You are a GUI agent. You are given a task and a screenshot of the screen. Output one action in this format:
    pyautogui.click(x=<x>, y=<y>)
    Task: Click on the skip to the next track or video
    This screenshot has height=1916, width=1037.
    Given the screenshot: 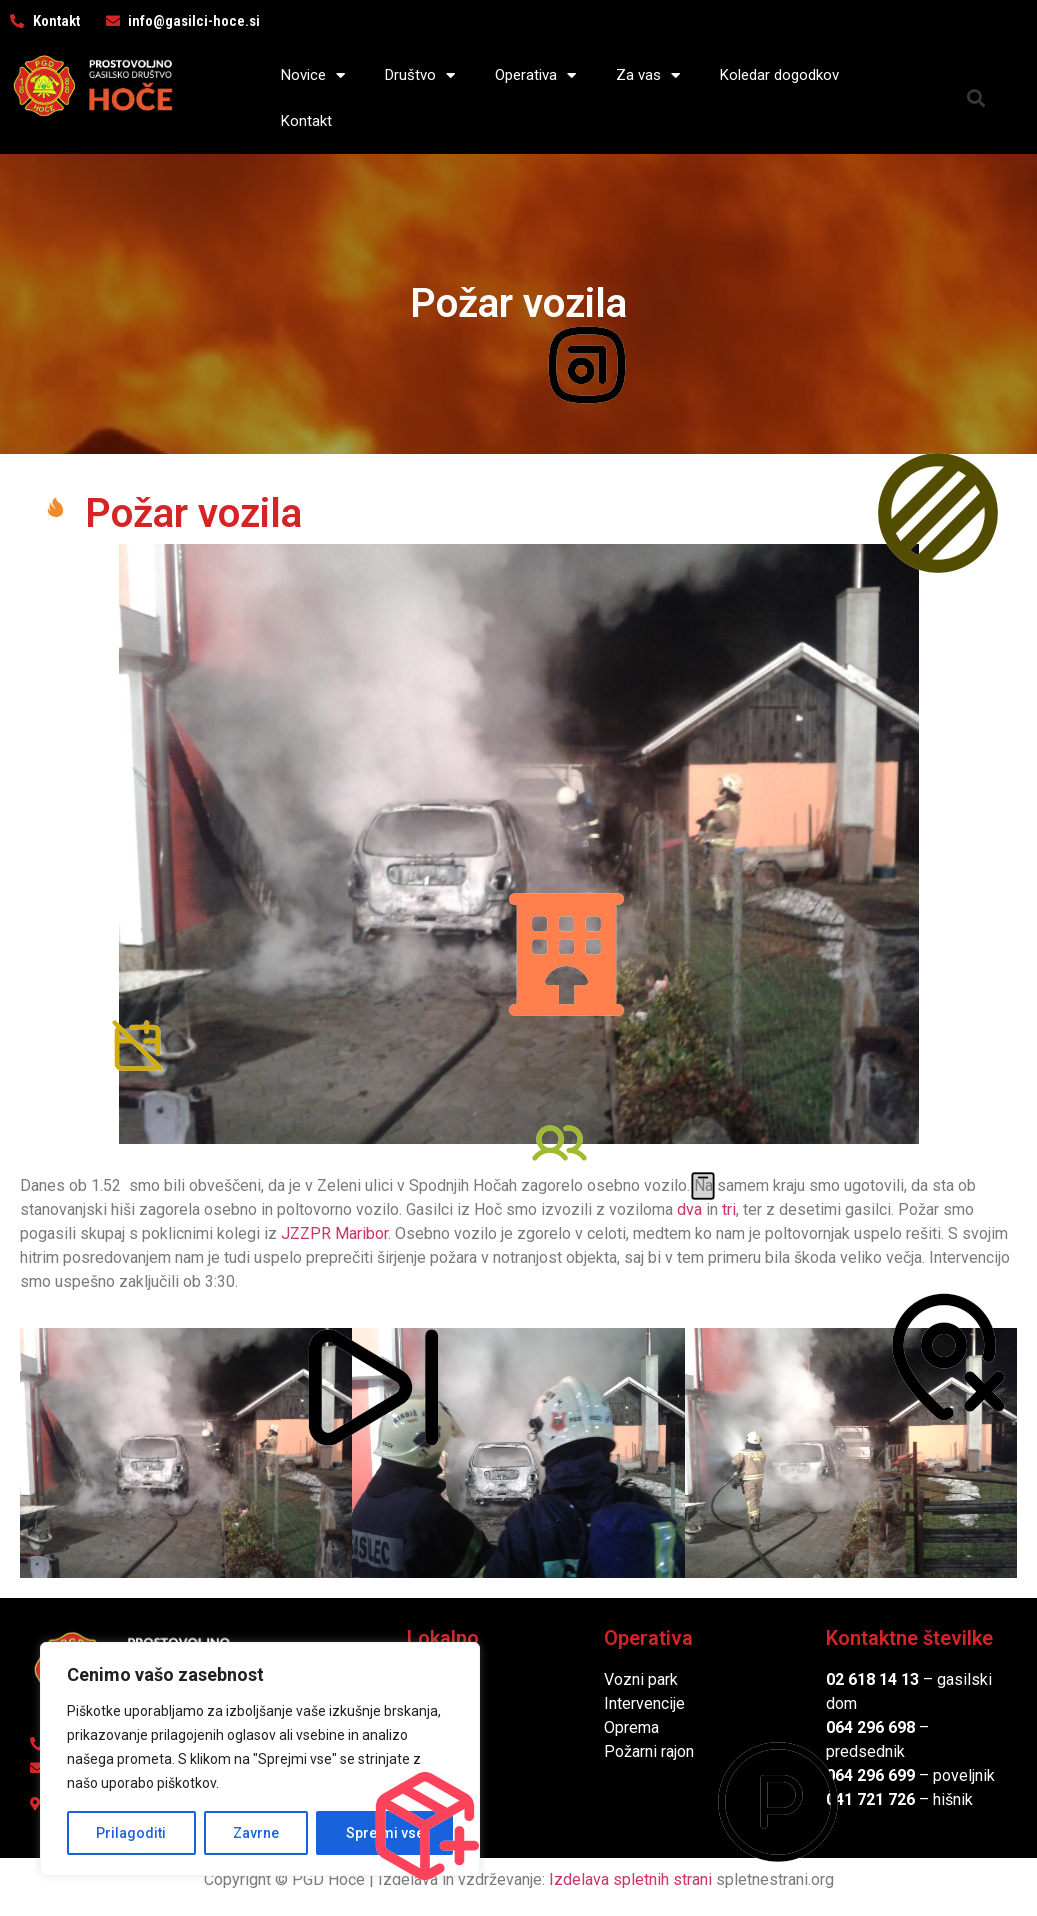 What is the action you would take?
    pyautogui.click(x=373, y=1387)
    